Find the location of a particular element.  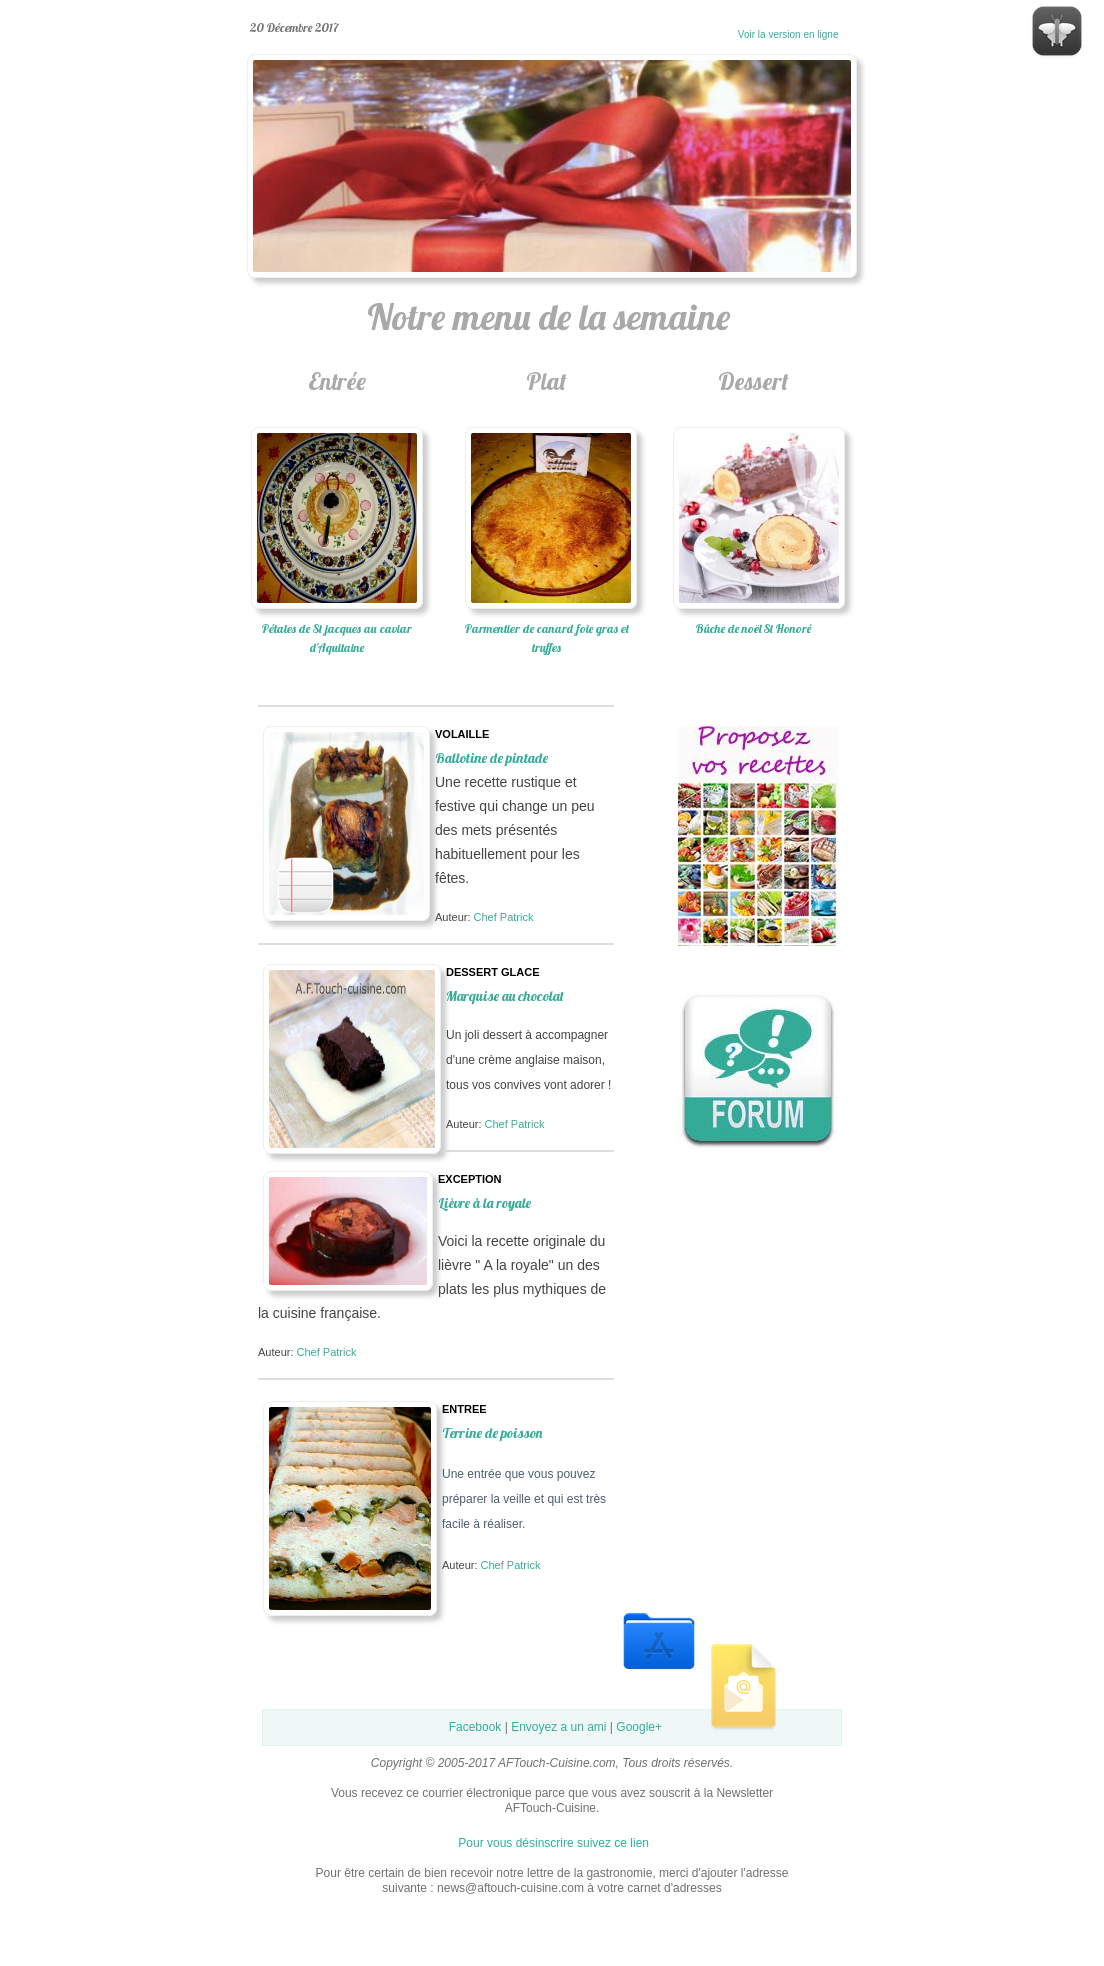

mbox email archive file is located at coordinates (743, 1685).